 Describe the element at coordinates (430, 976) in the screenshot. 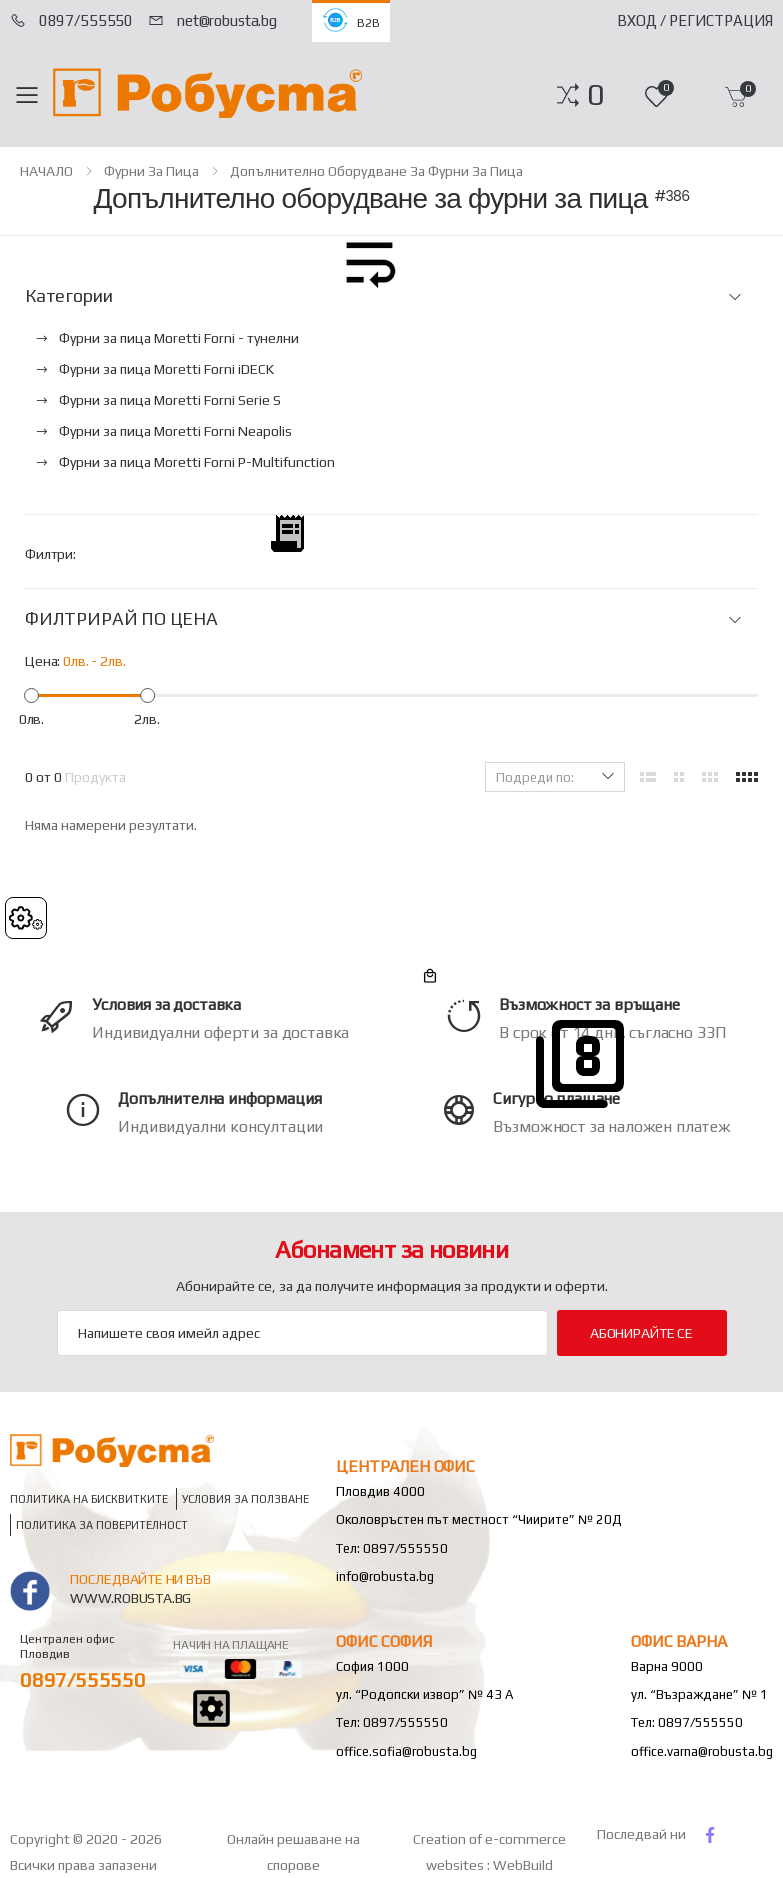

I see `access shopping or retail features` at that location.